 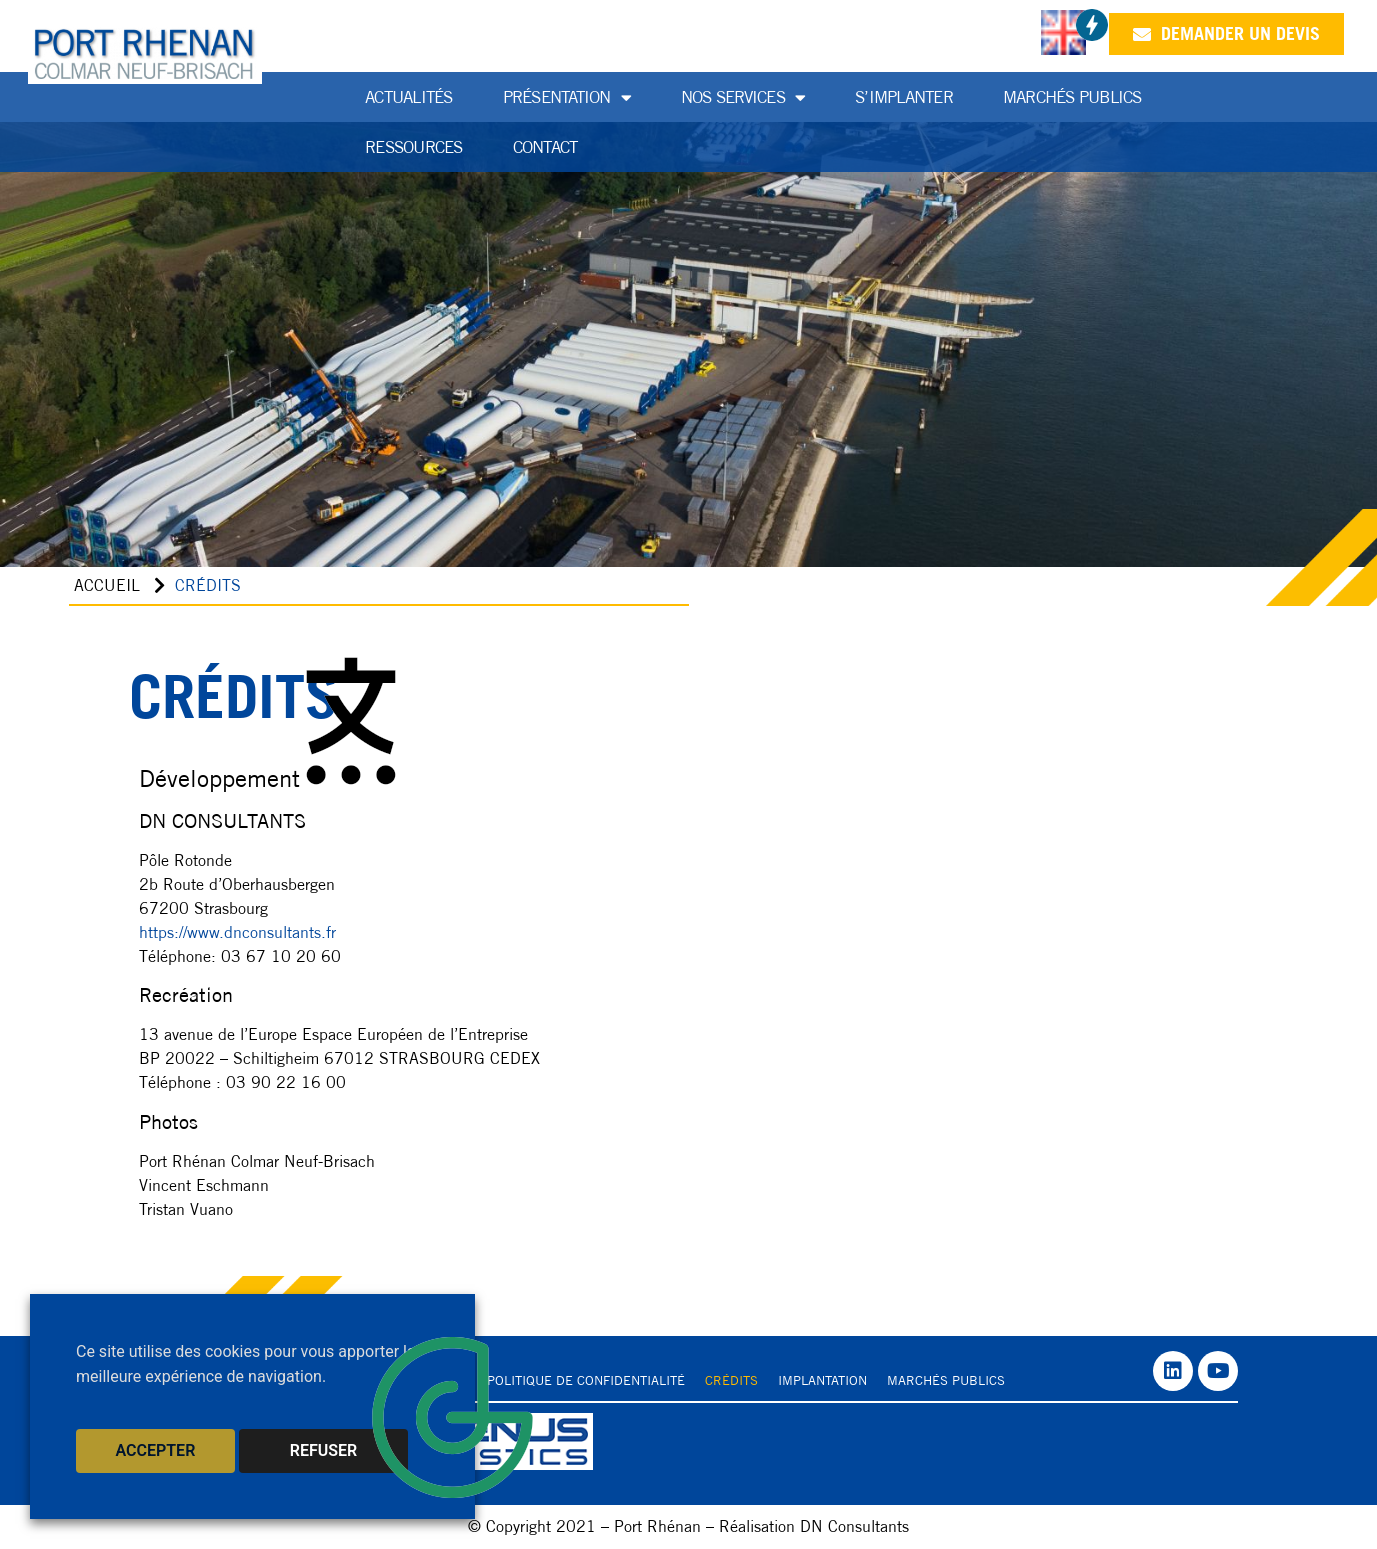 What do you see at coordinates (351, 721) in the screenshot?
I see `add emphasis marks to chinese text` at bounding box center [351, 721].